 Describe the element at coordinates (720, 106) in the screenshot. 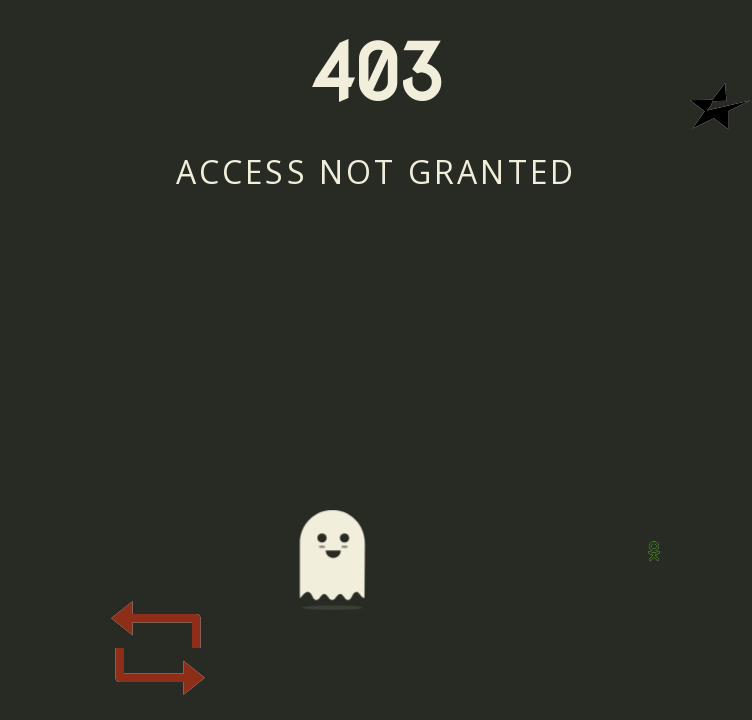

I see `visit the ESEA gaming platform` at that location.